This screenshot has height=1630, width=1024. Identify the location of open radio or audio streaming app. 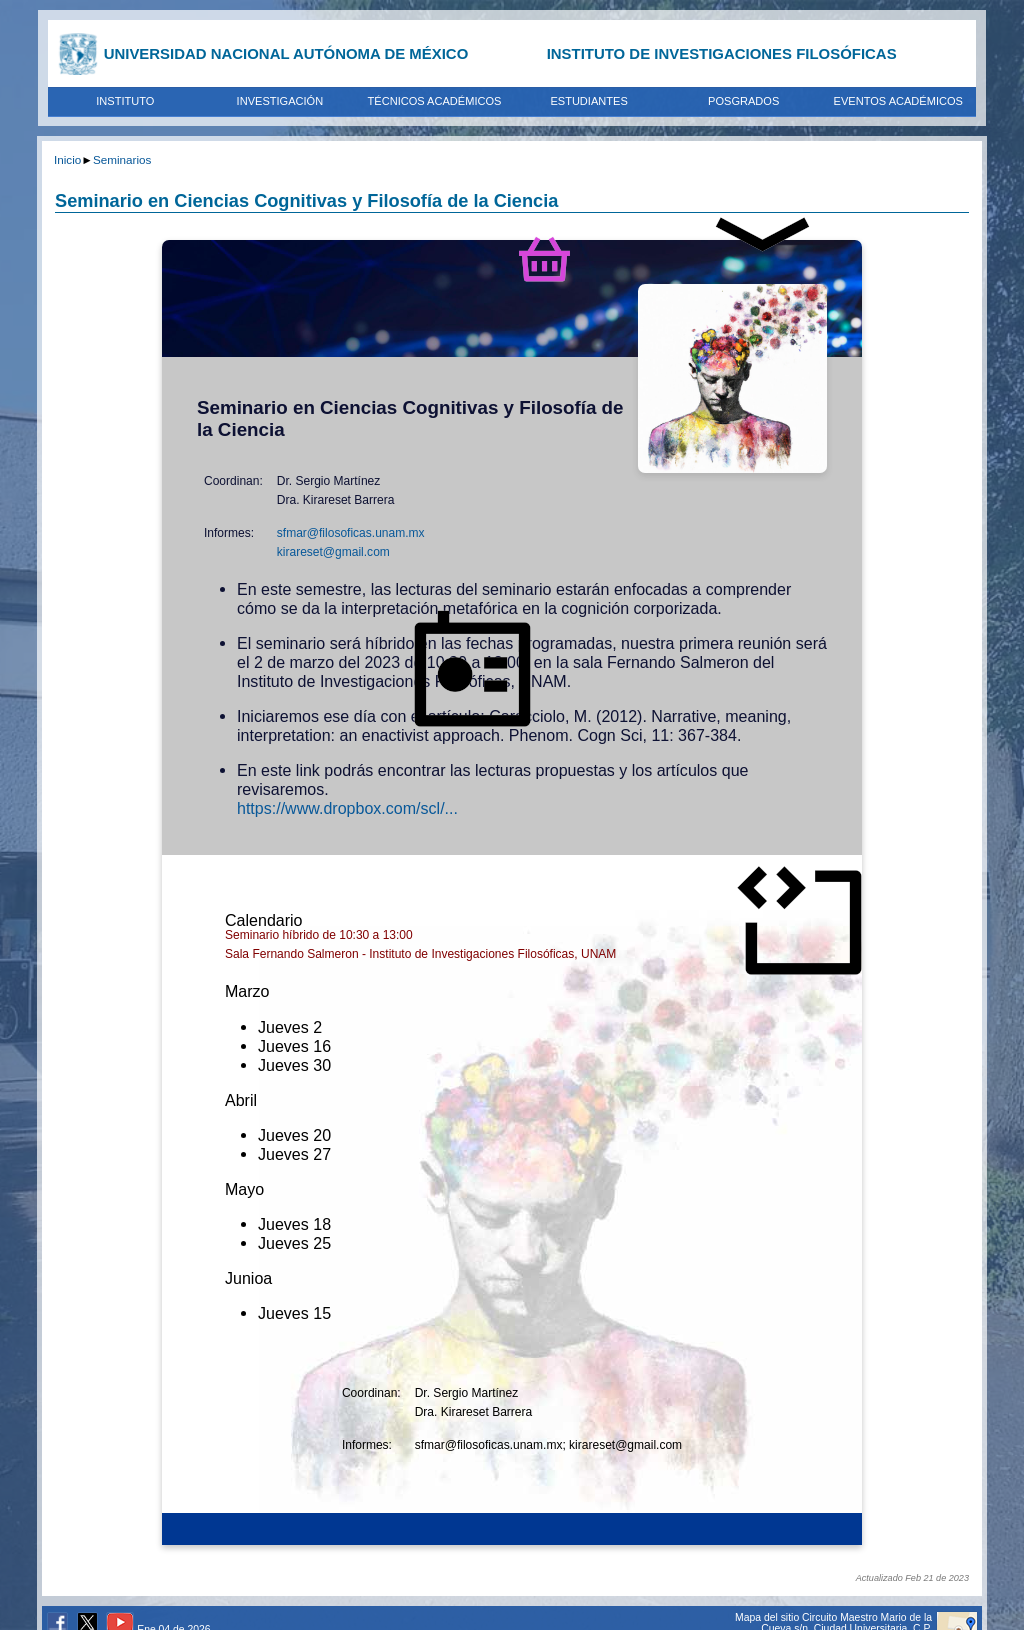
(472, 674).